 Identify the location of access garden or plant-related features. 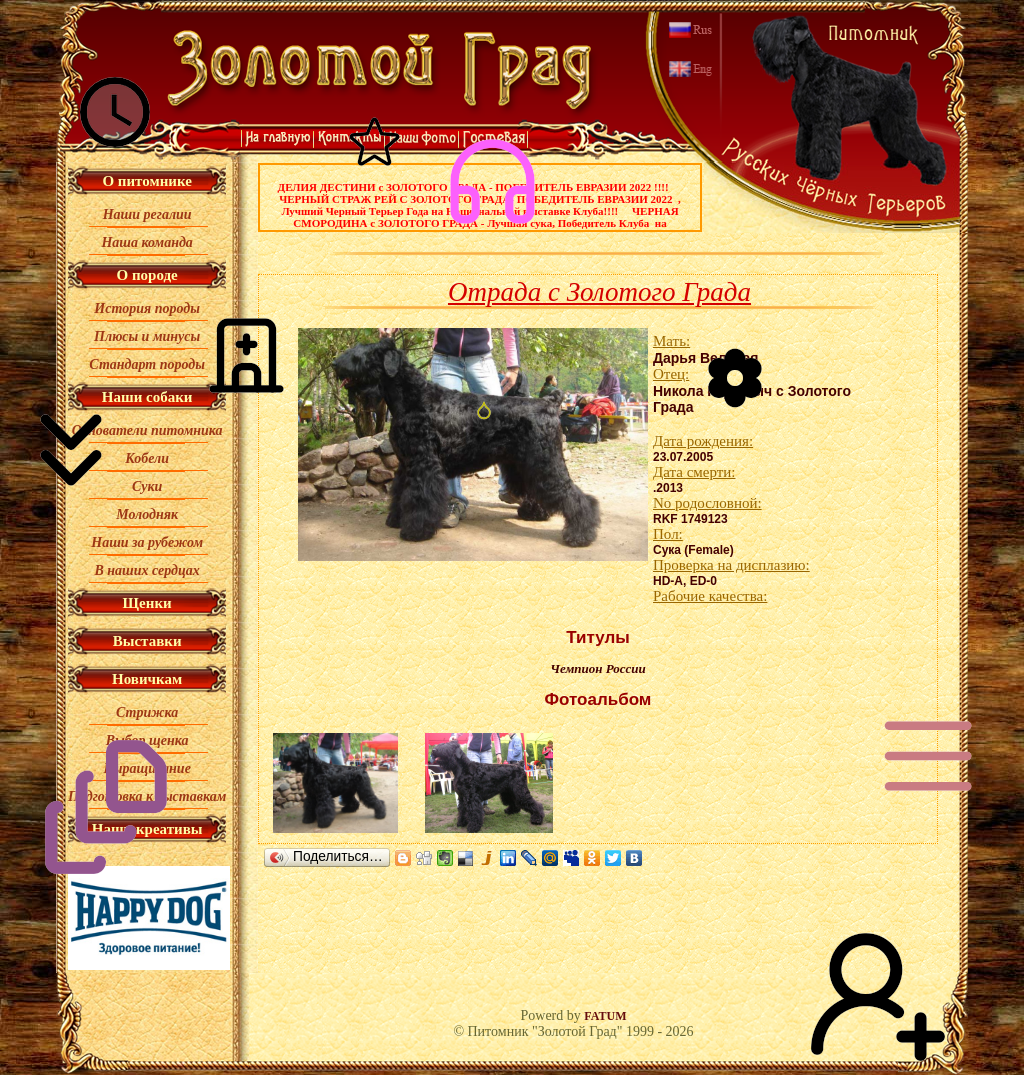
(735, 378).